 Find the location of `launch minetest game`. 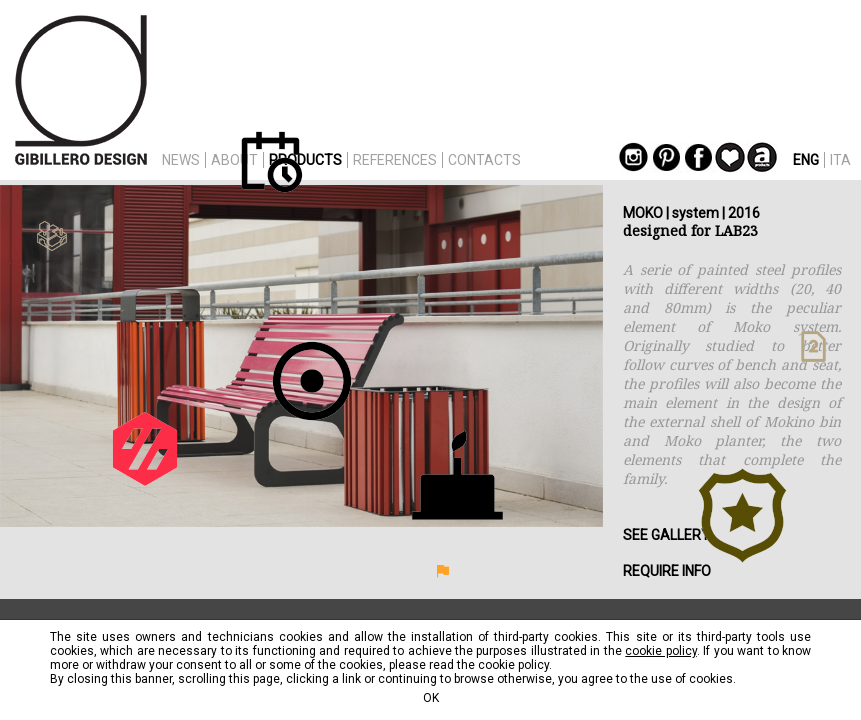

launch minetest game is located at coordinates (52, 236).